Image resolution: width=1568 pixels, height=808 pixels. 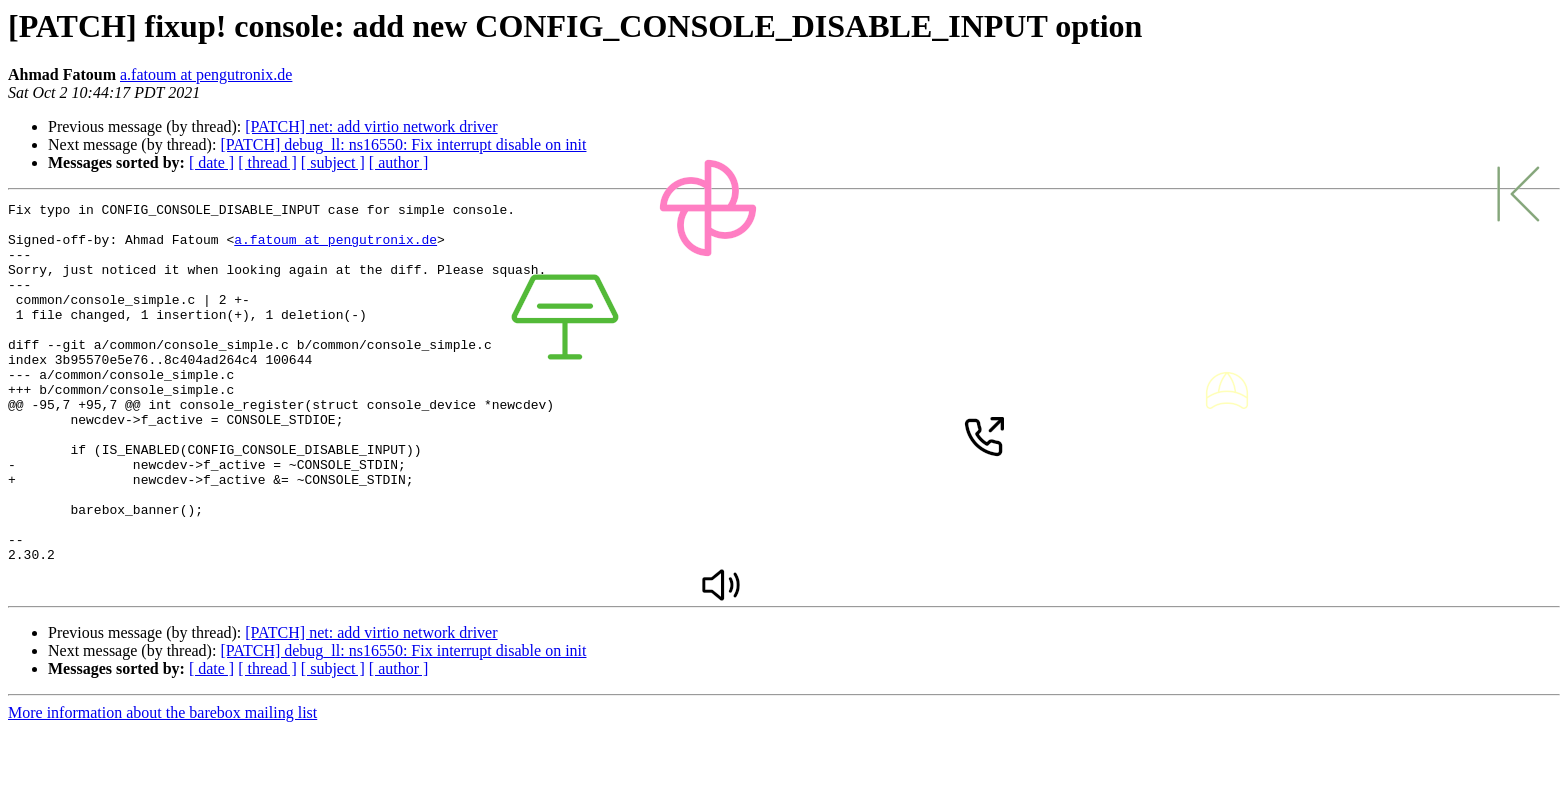 What do you see at coordinates (1227, 393) in the screenshot?
I see `select headwear or cap accessory` at bounding box center [1227, 393].